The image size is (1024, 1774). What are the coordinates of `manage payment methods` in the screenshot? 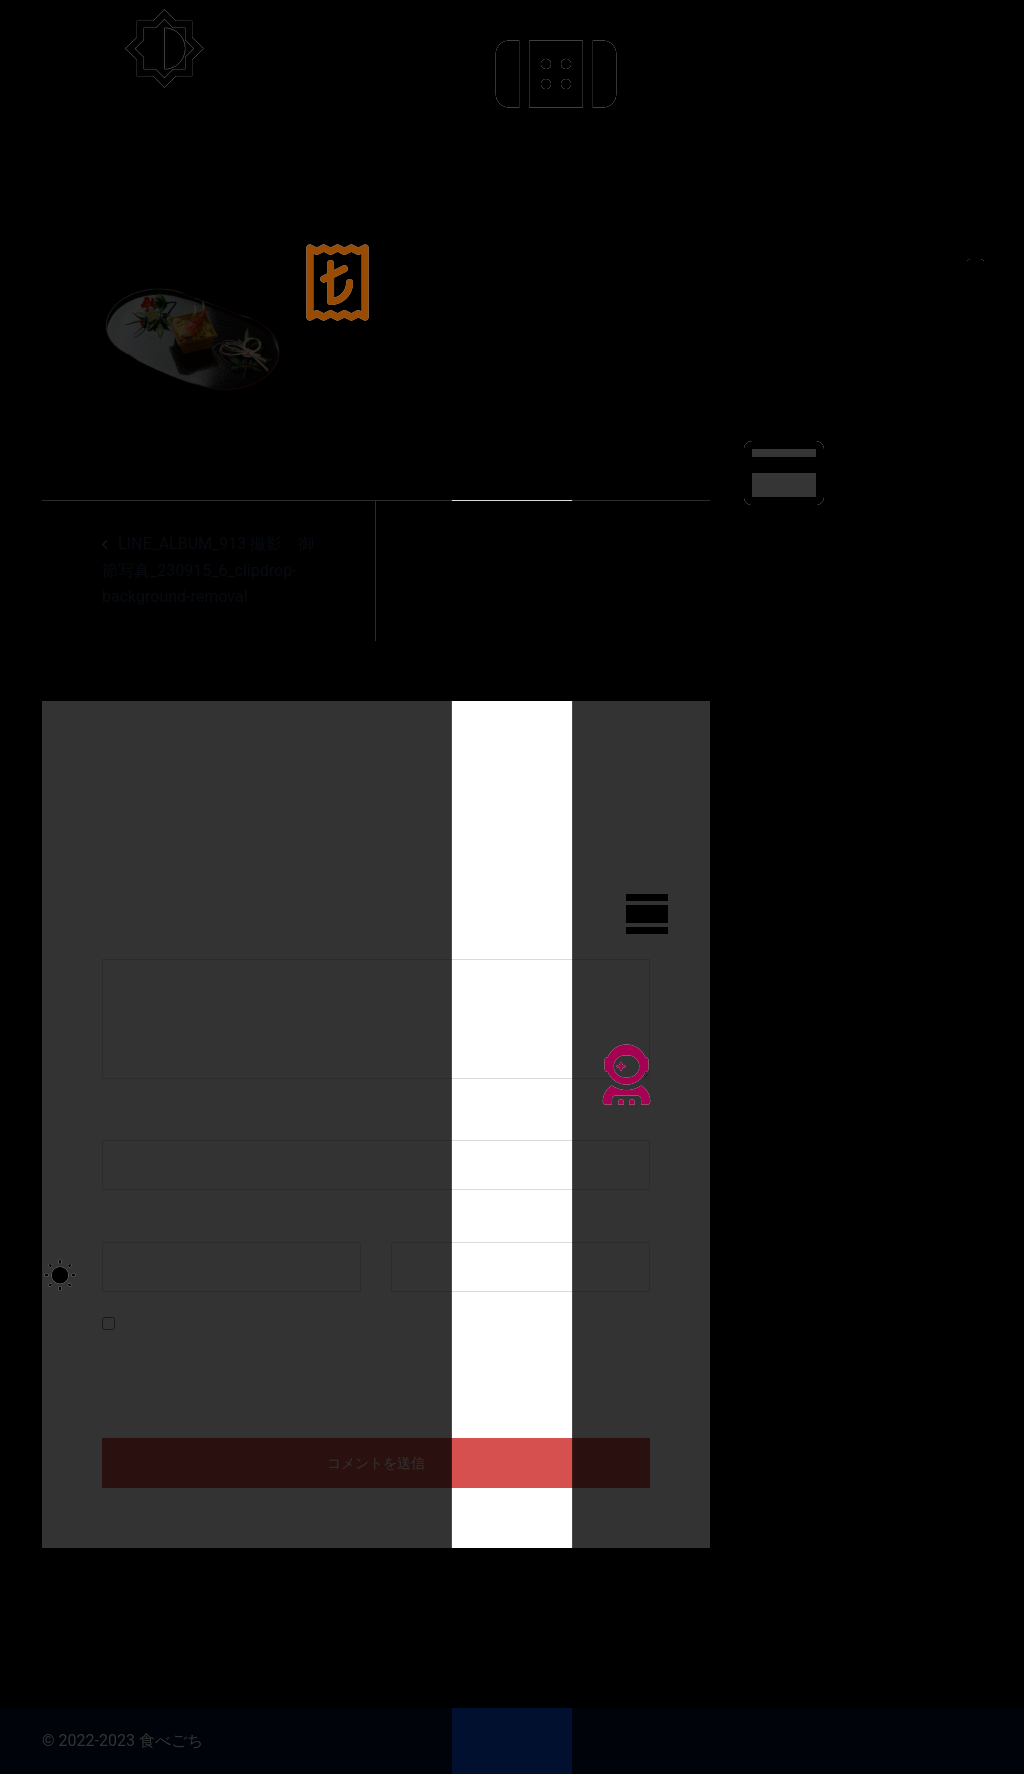 It's located at (784, 473).